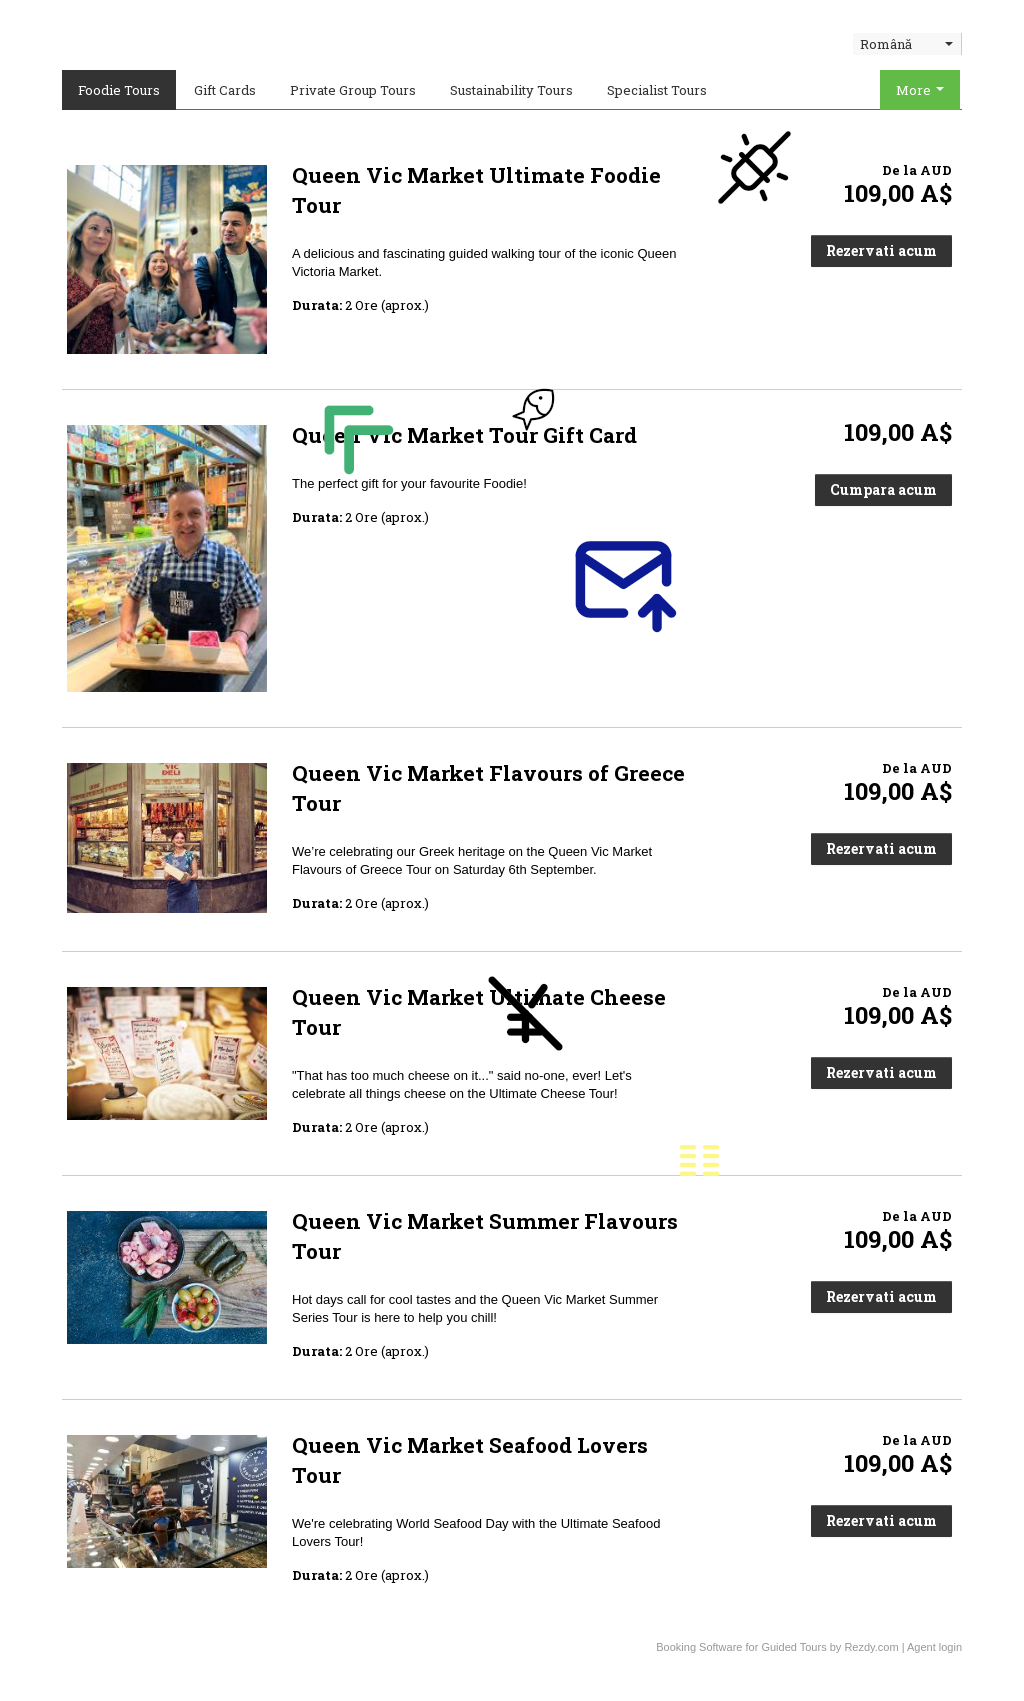 The image size is (1024, 1701). I want to click on browse seafood or fish-related content, so click(535, 407).